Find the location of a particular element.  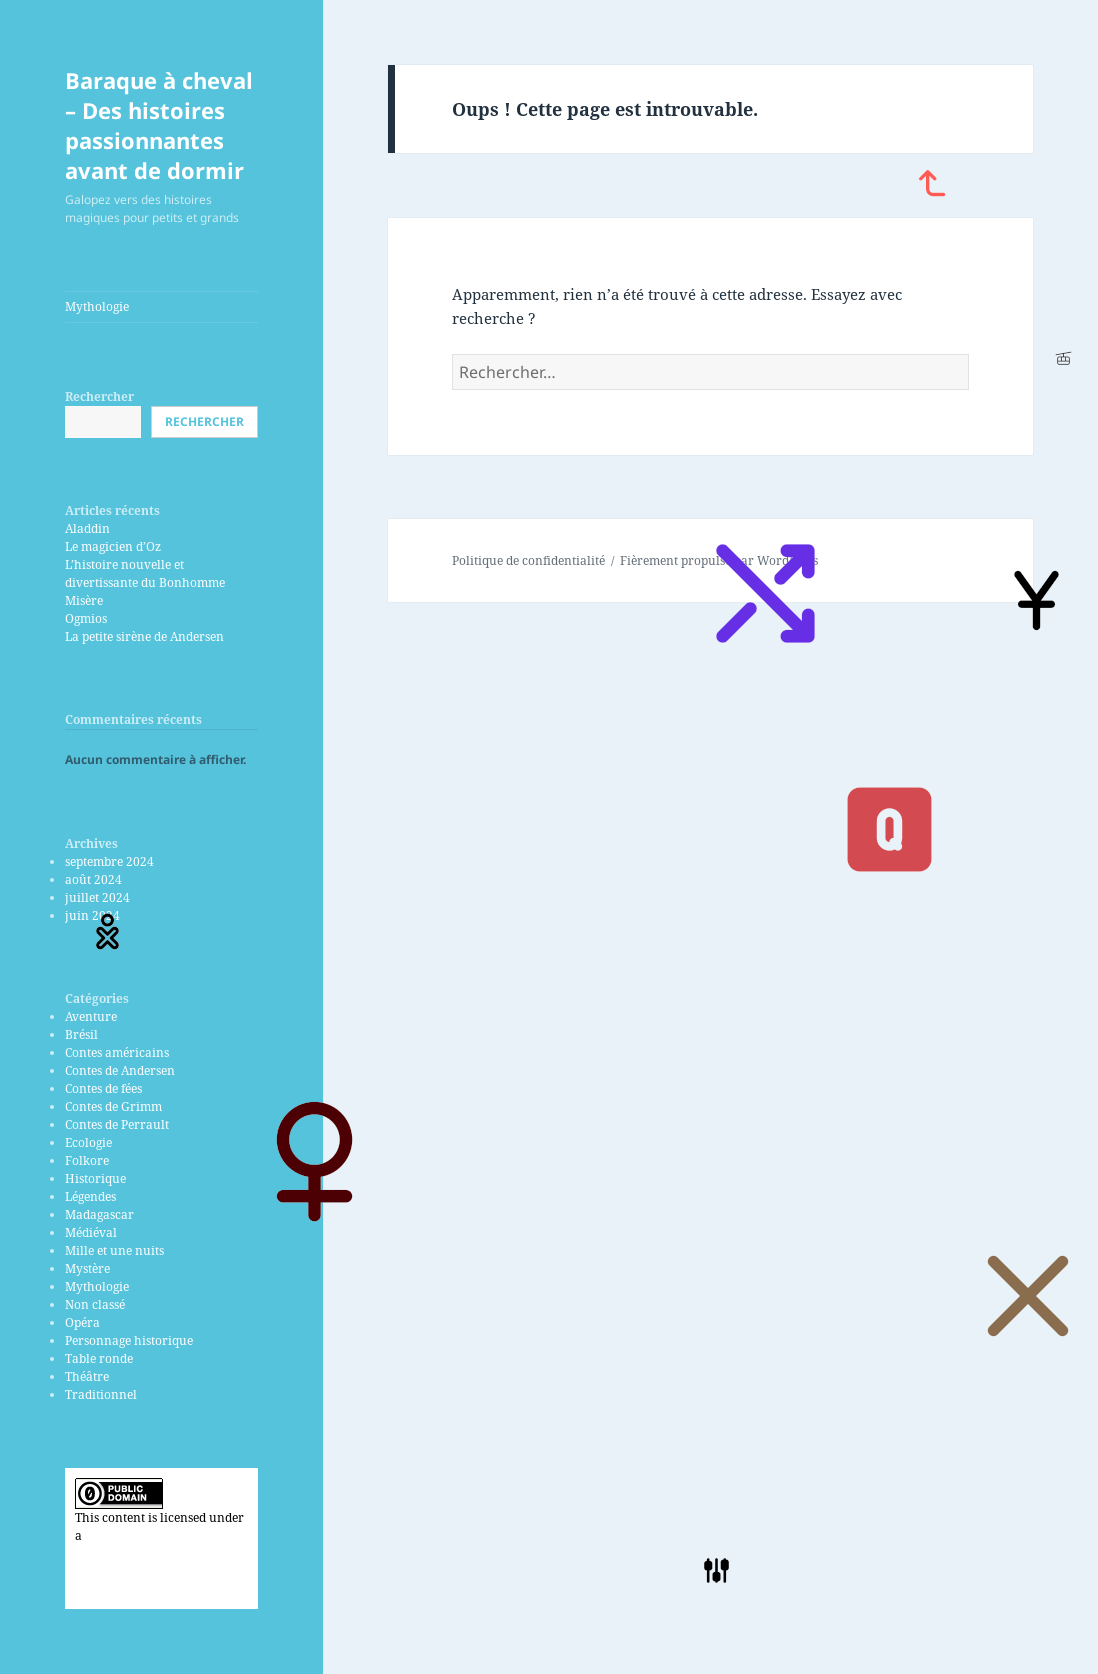

indicates chinese yuan currency is located at coordinates (1036, 600).